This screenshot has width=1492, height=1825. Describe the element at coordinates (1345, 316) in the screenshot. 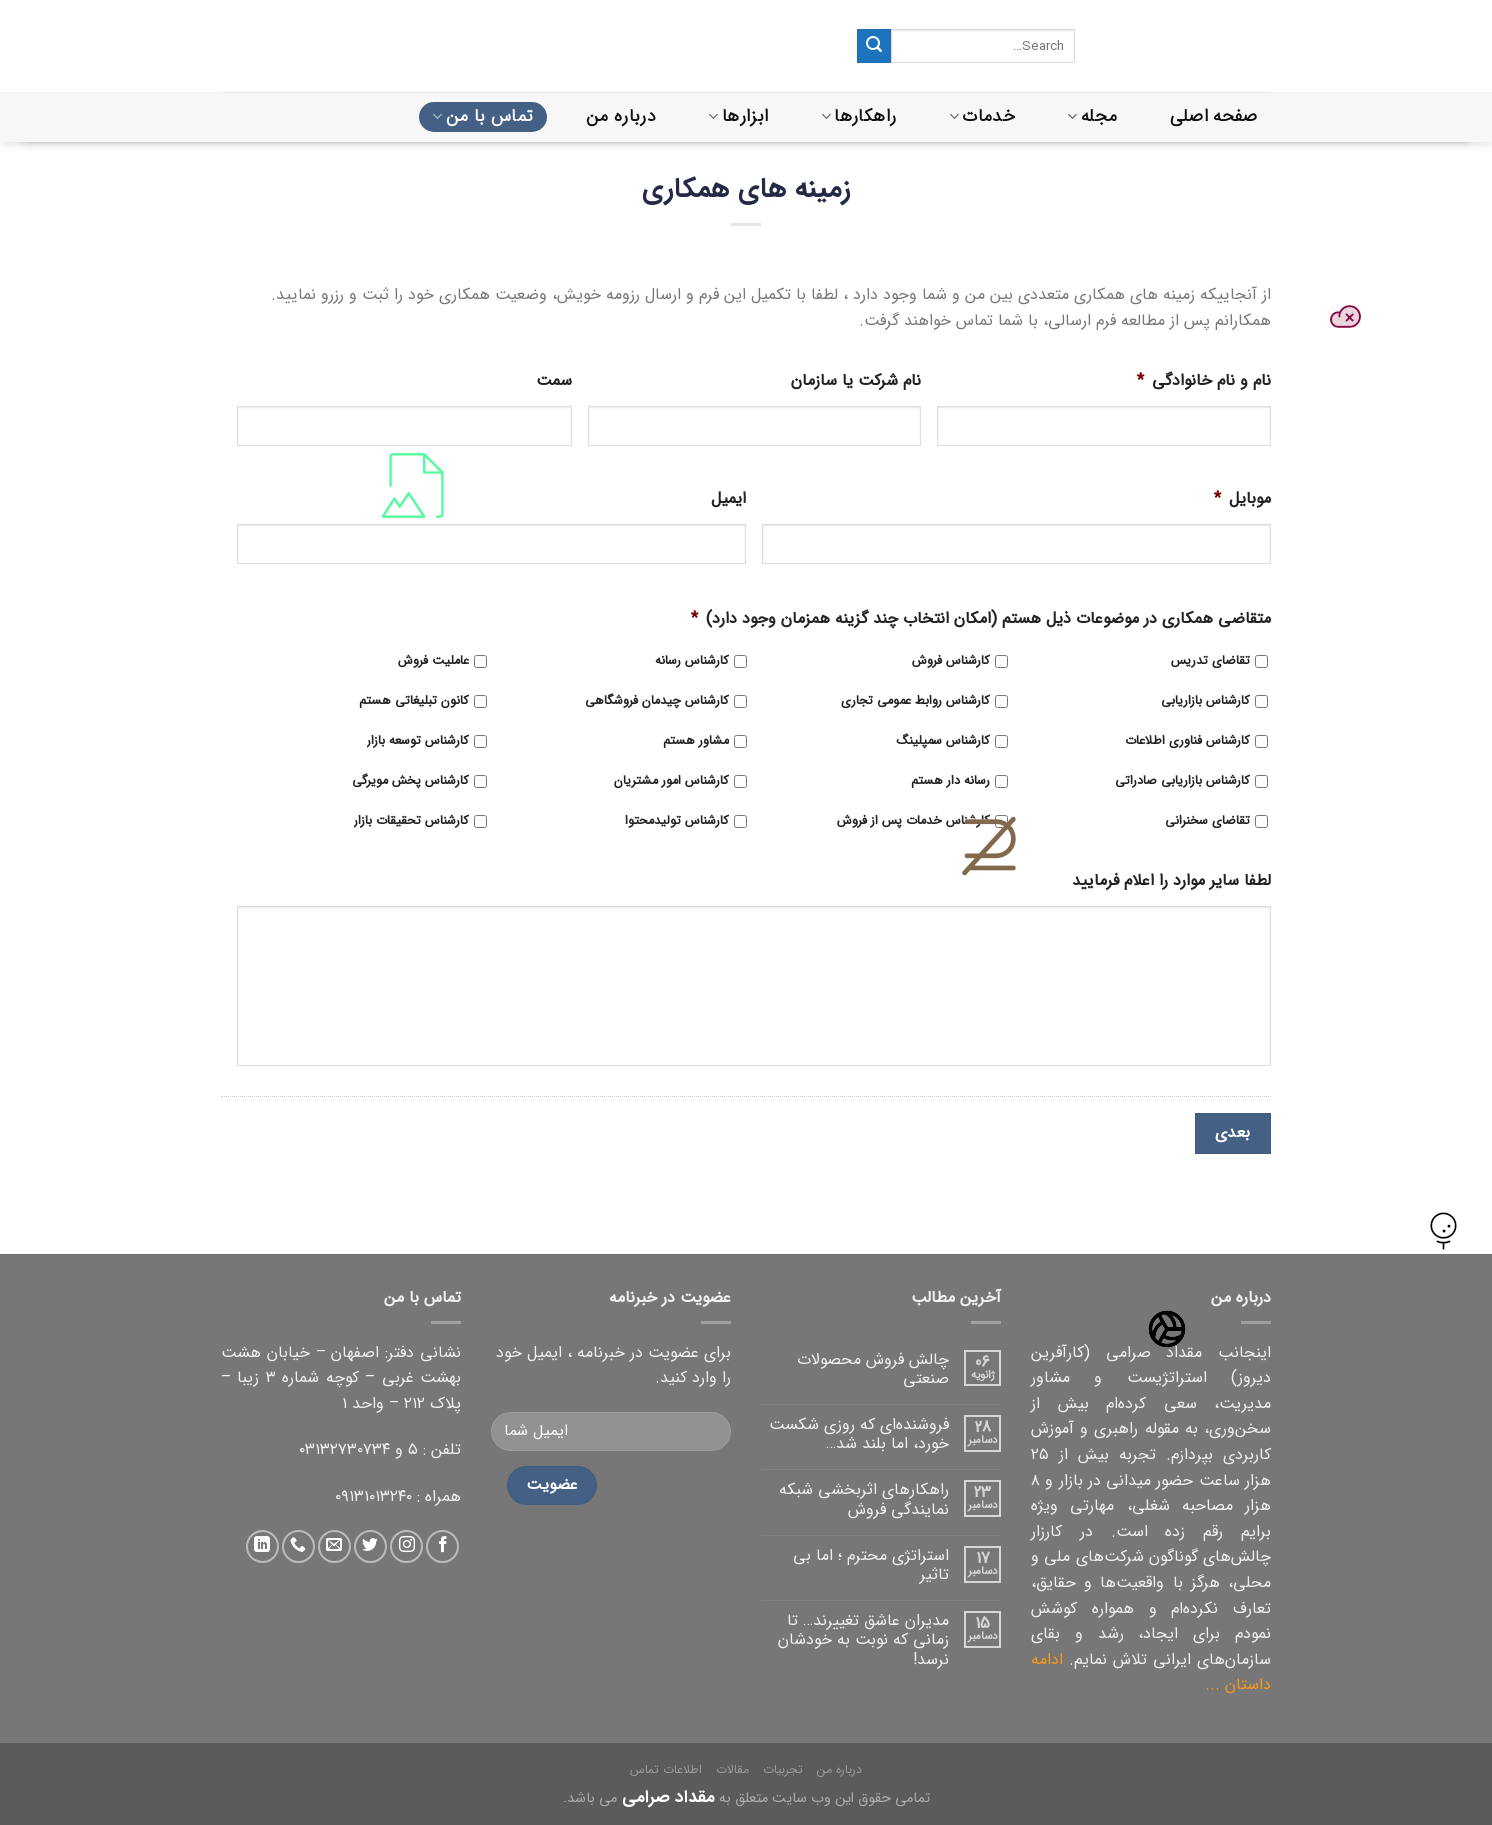

I see `disconnect from cloud storage` at that location.